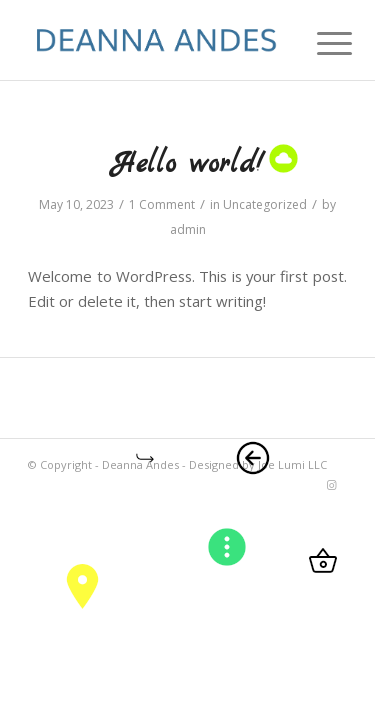 The image size is (375, 720). I want to click on view current location on map, so click(82, 586).